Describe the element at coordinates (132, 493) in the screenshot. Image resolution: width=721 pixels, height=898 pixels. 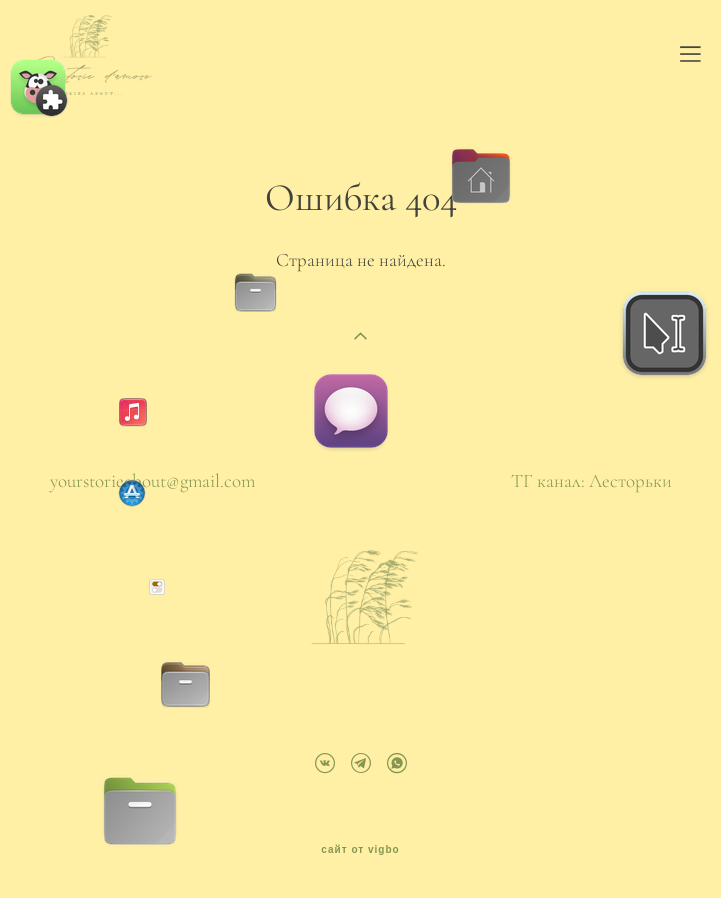
I see `open software properties or system settings` at that location.